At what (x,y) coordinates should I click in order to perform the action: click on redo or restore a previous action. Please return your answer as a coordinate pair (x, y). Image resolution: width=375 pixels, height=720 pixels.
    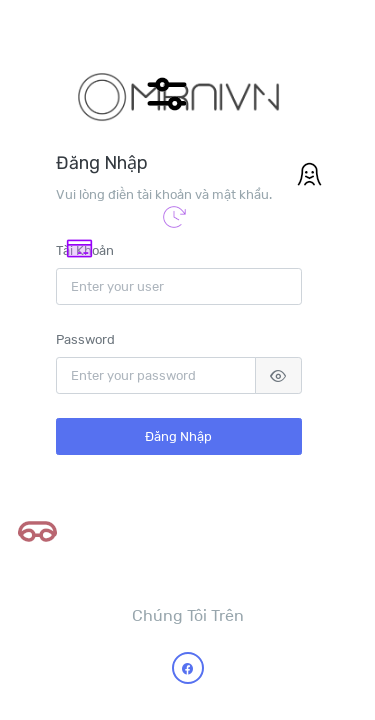
    Looking at the image, I should click on (174, 217).